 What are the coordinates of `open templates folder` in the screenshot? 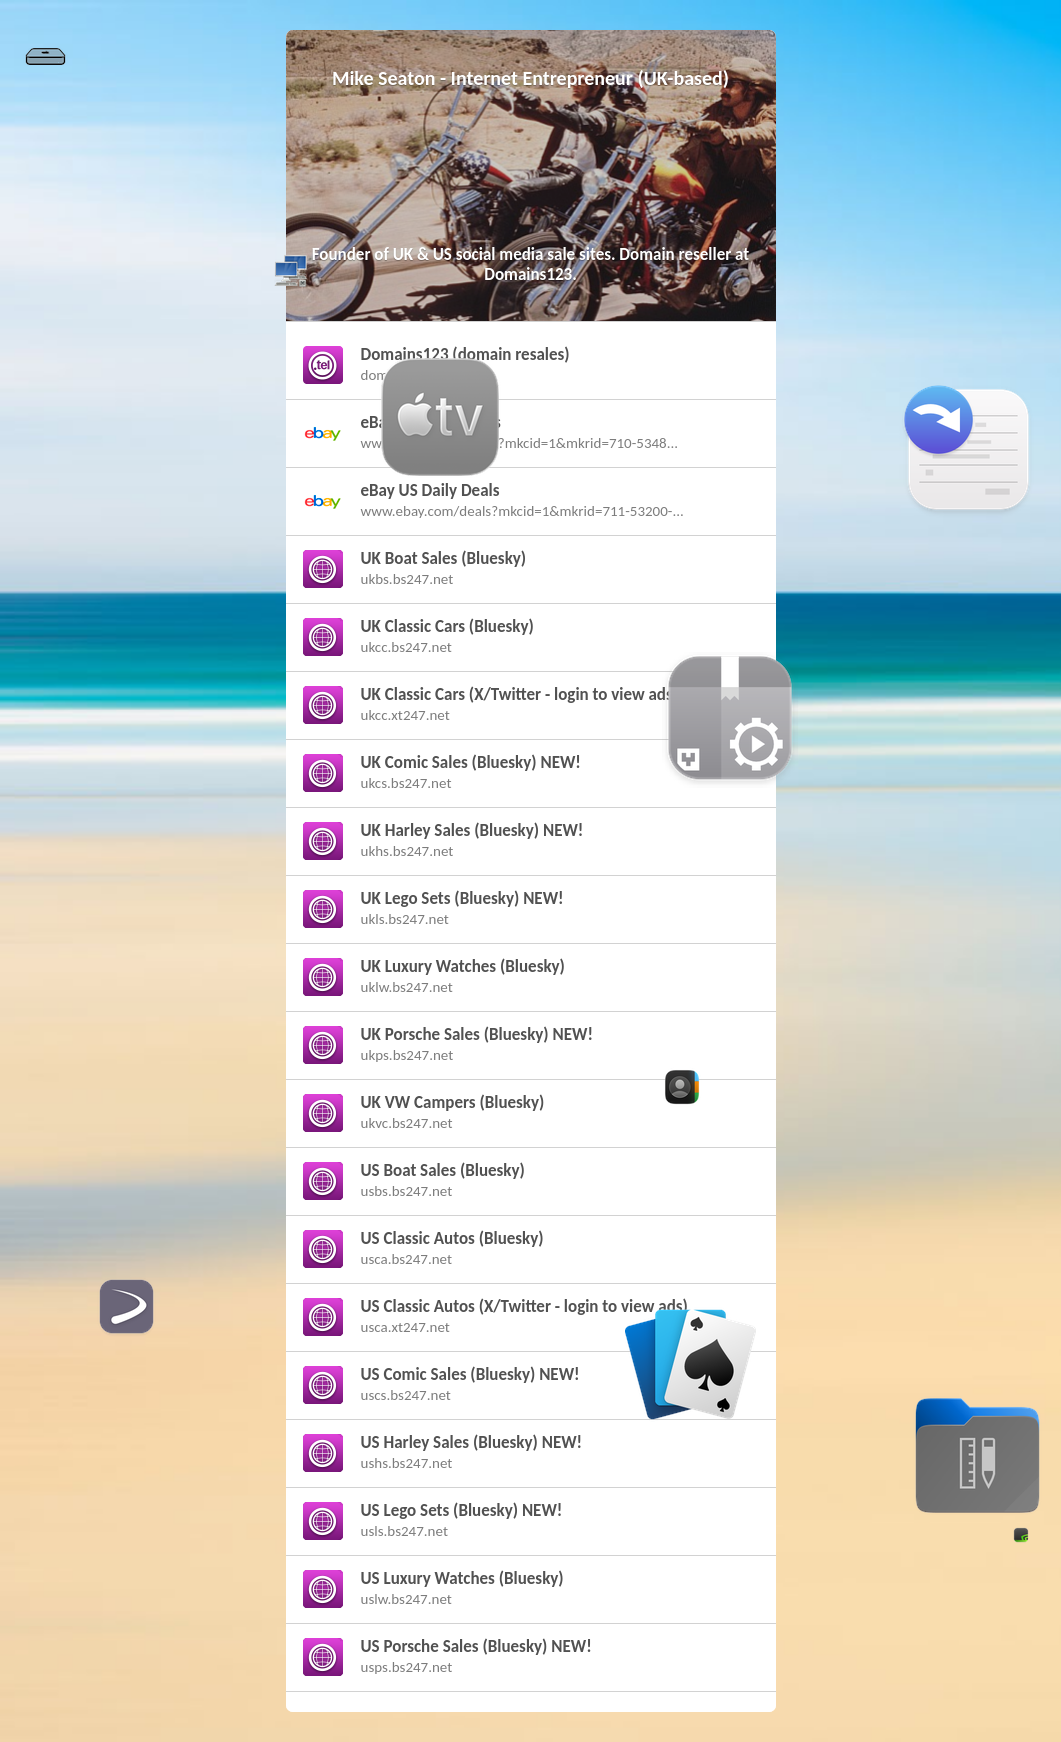 It's located at (977, 1455).